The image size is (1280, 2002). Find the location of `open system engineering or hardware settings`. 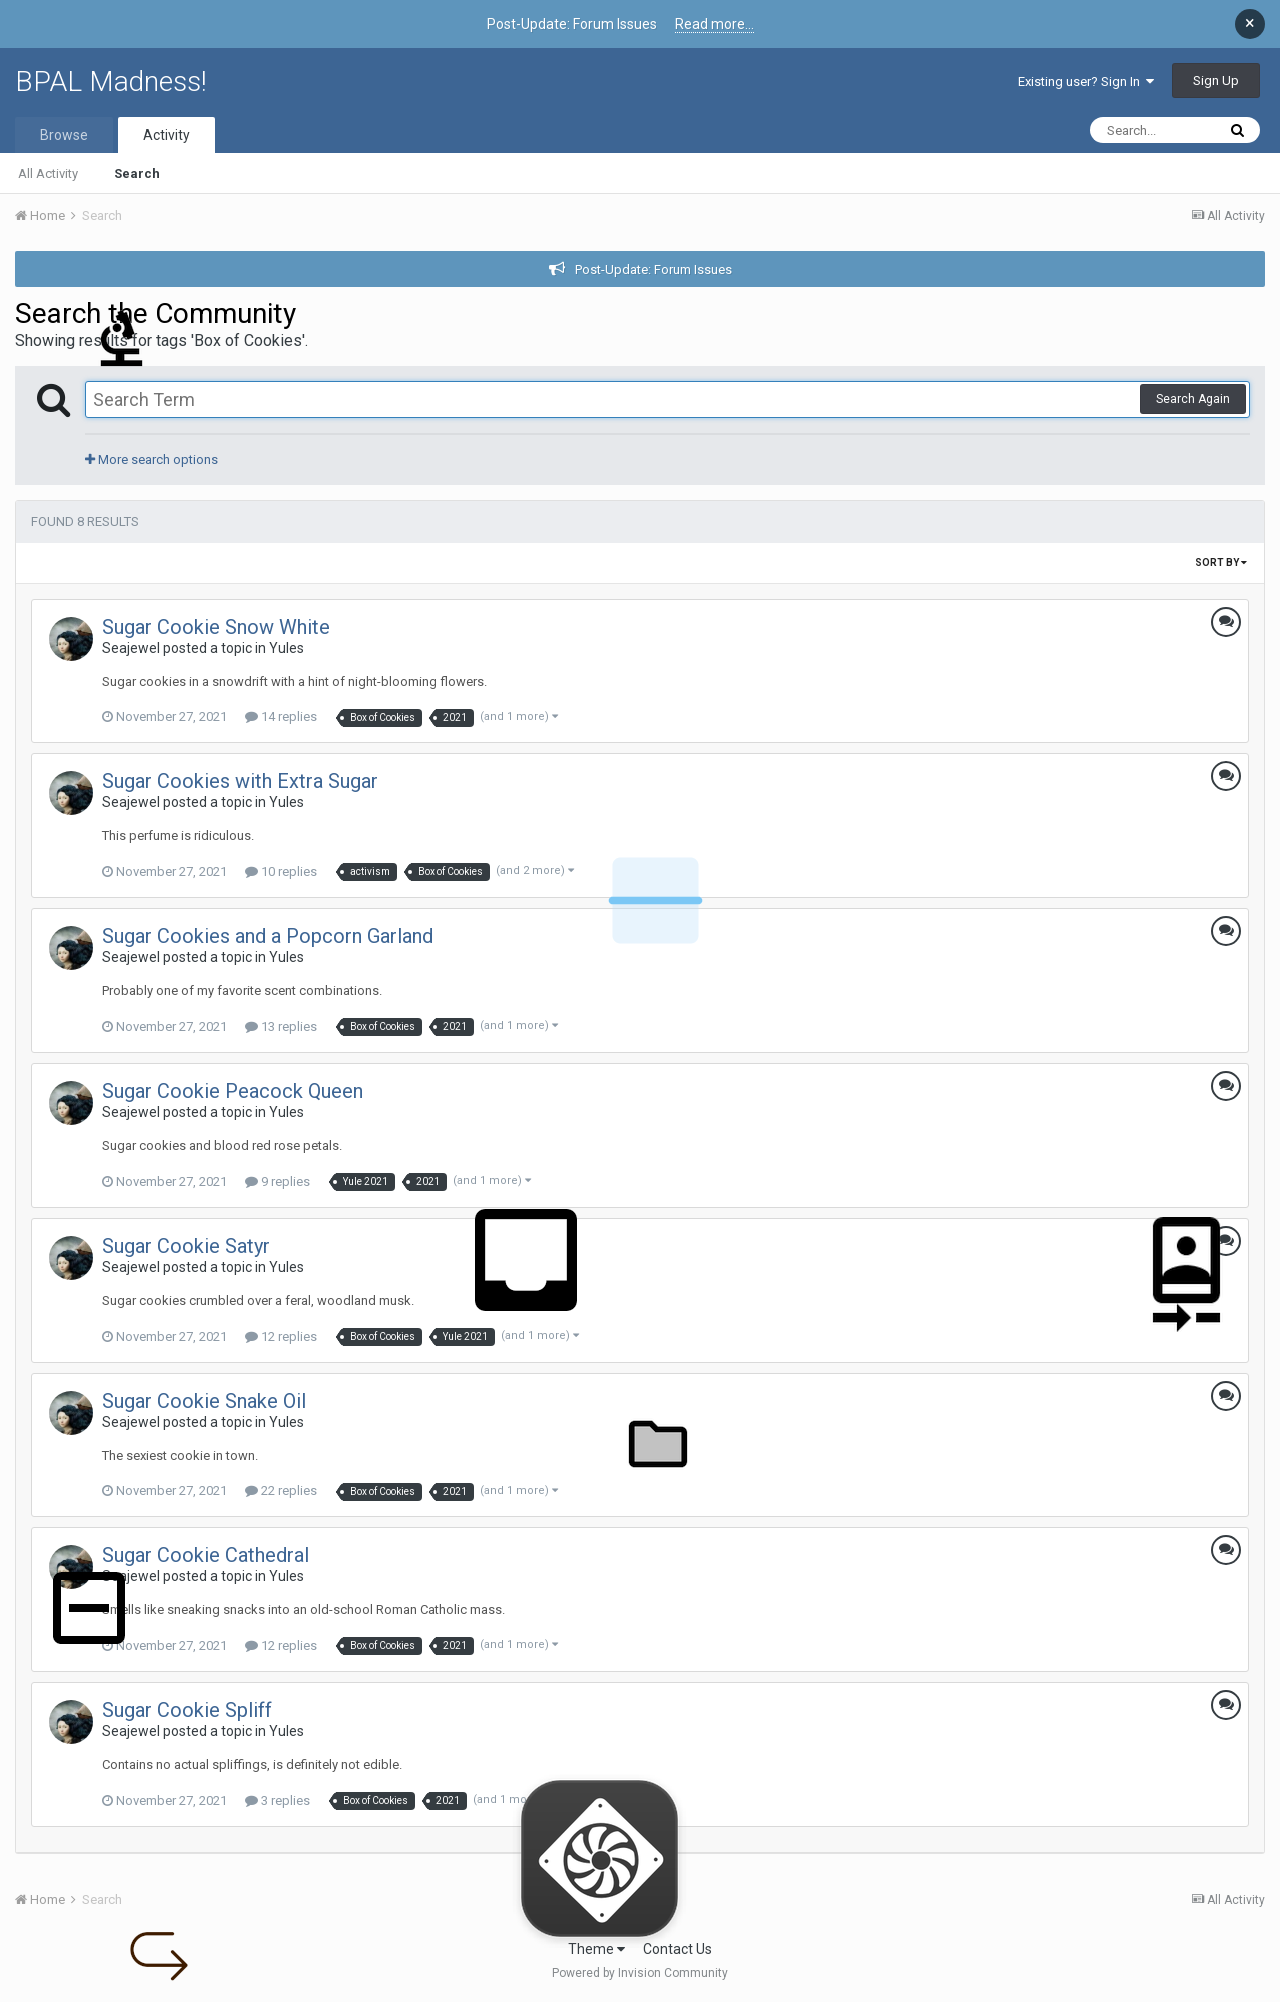

open system engineering or hardware settings is located at coordinates (599, 1858).